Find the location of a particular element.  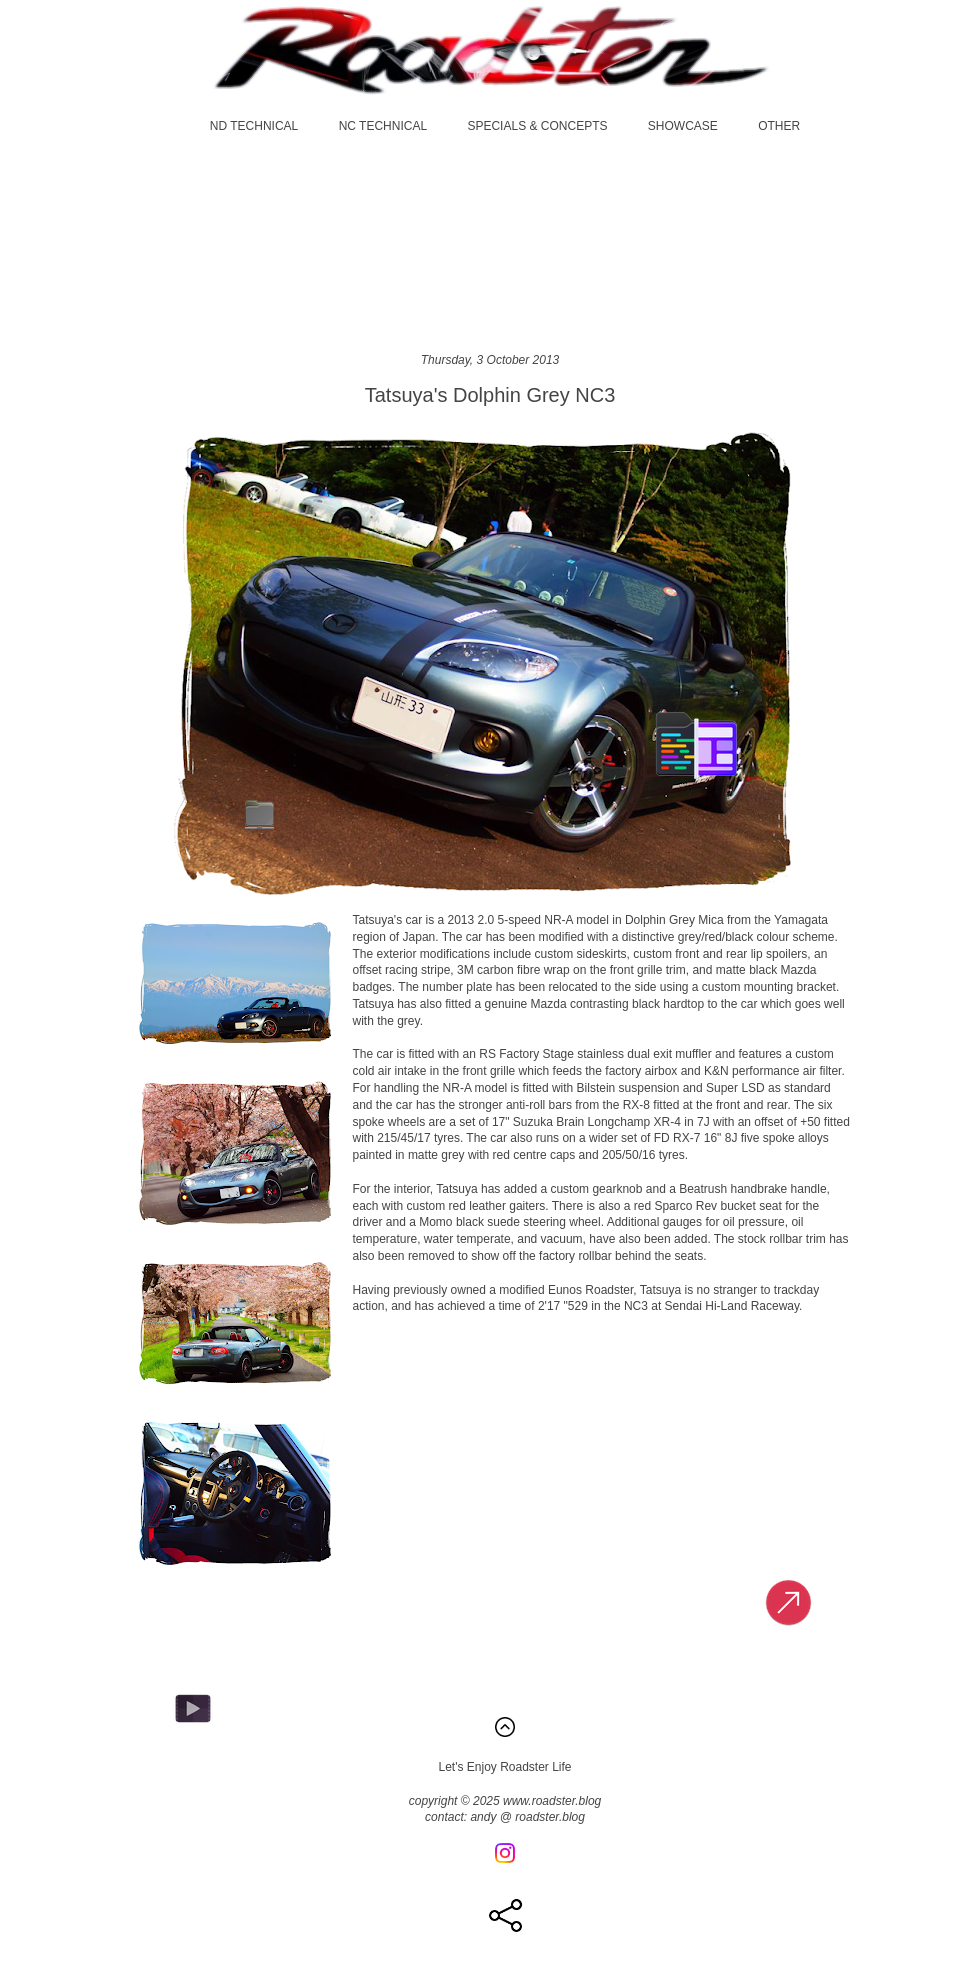

open programming projects folder is located at coordinates (696, 746).